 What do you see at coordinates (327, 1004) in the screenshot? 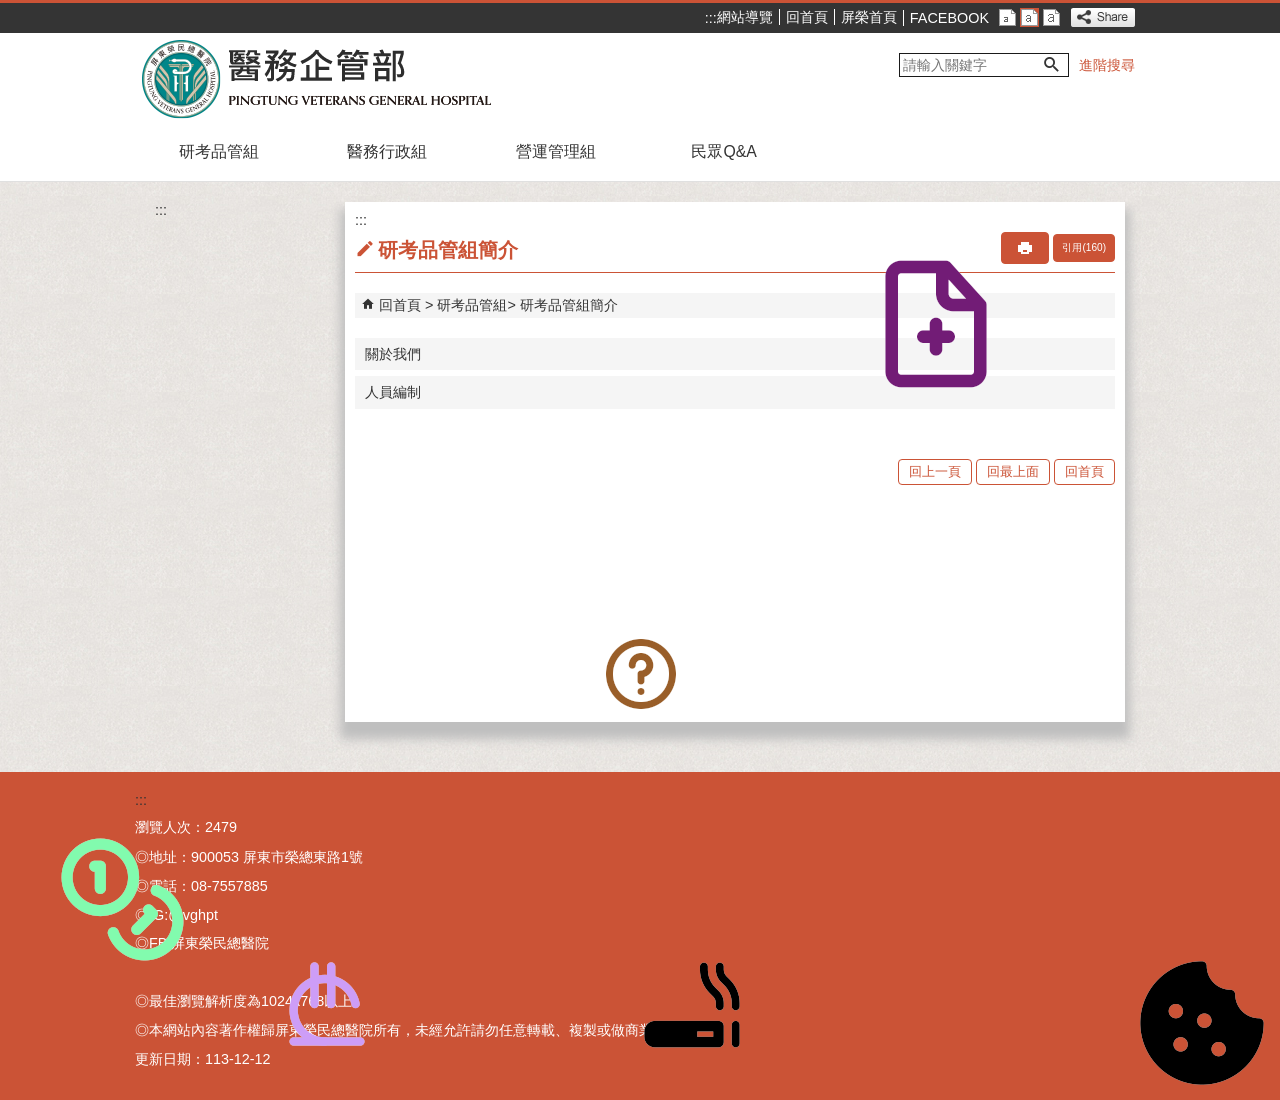
I see `indicates georgian lari currency` at bounding box center [327, 1004].